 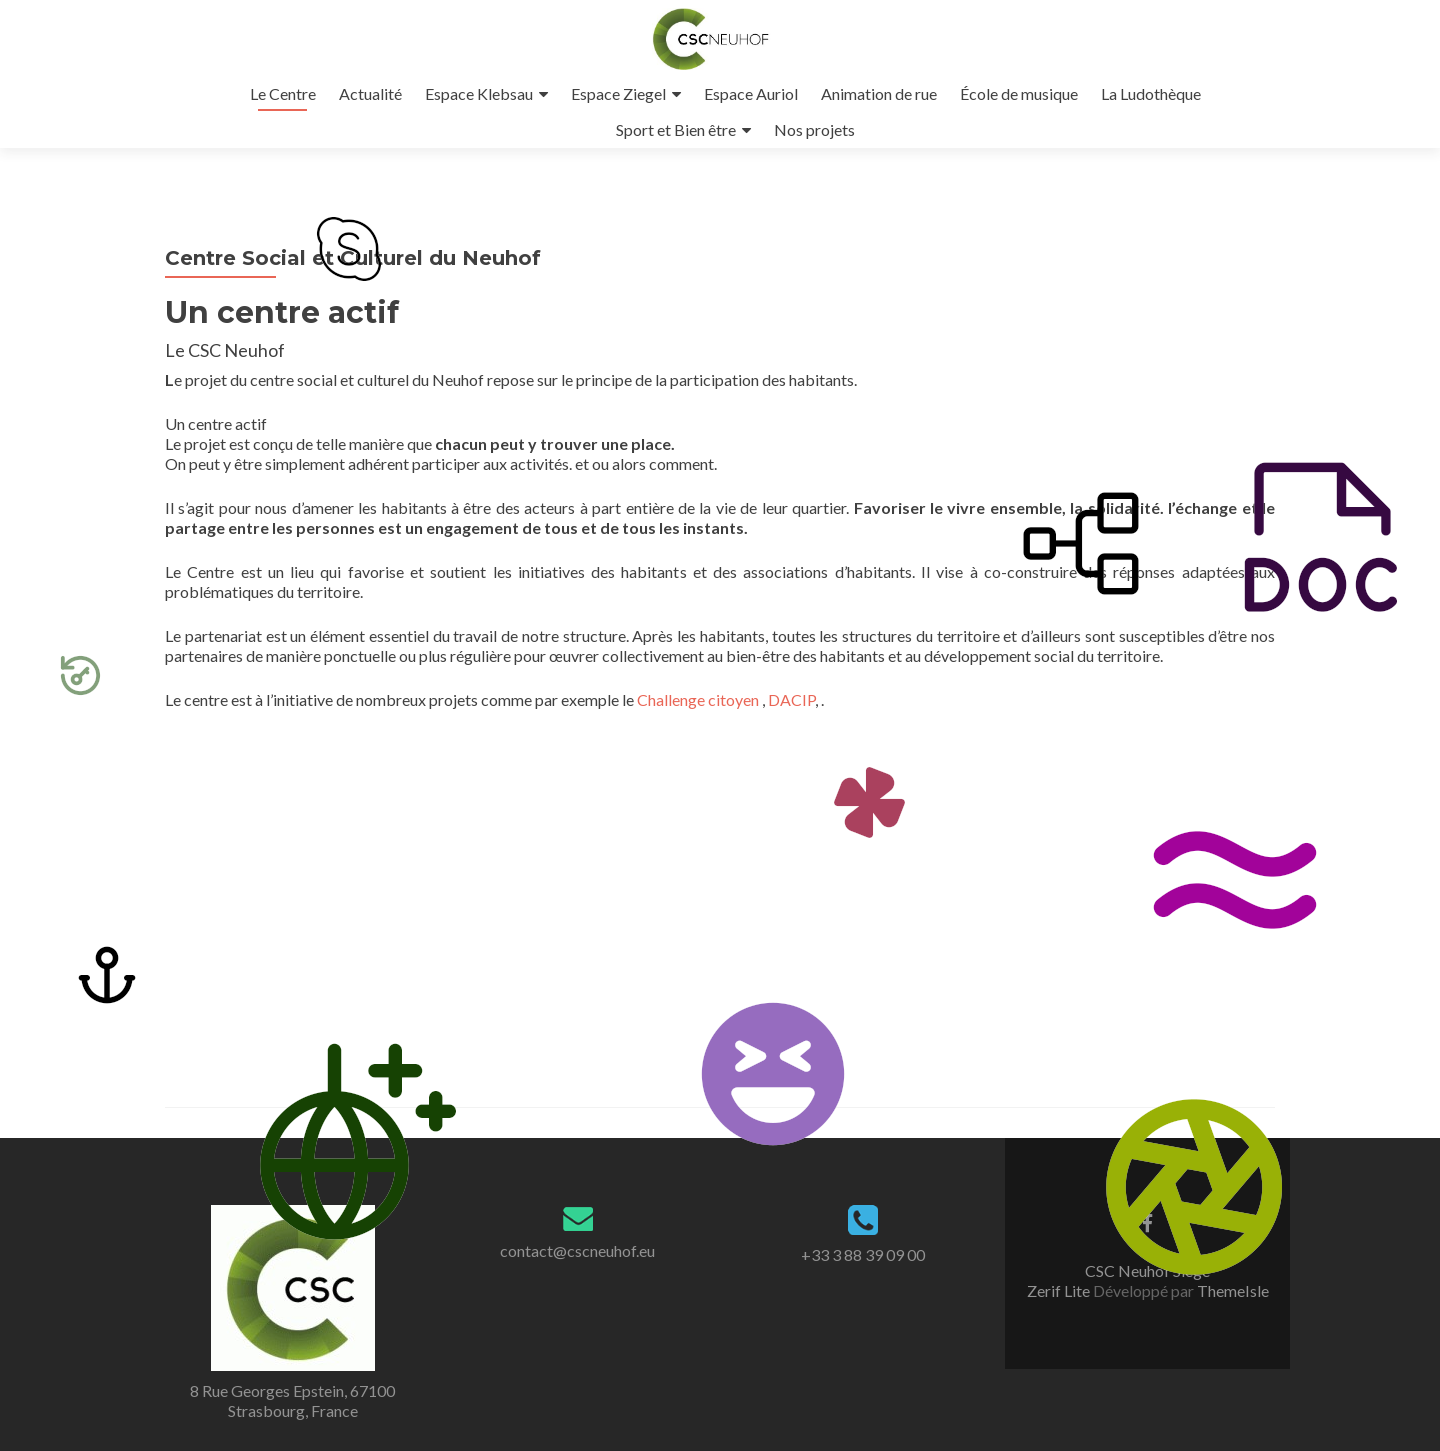 What do you see at coordinates (107, 975) in the screenshot?
I see `anchor element to a fixed position` at bounding box center [107, 975].